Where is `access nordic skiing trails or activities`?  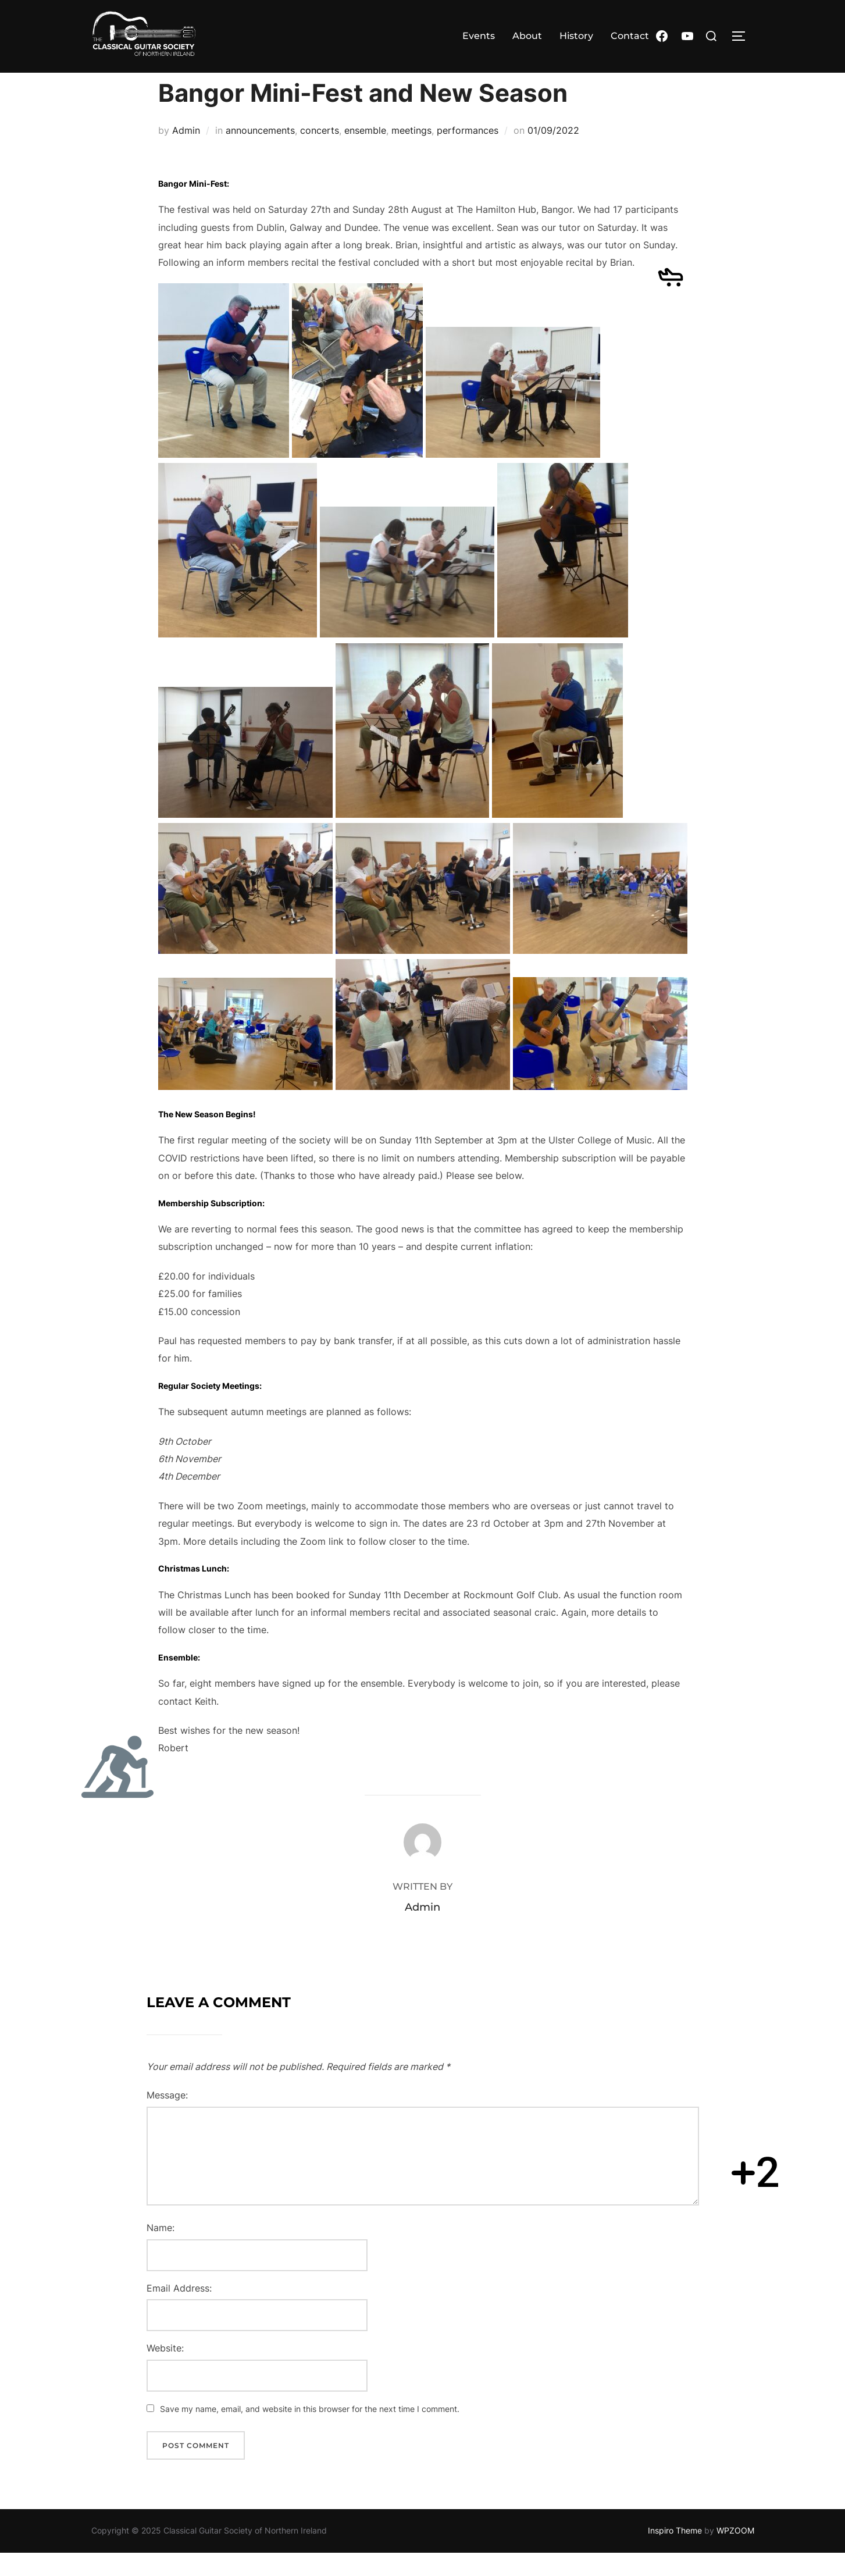 access nordic skiing trails or activities is located at coordinates (117, 1766).